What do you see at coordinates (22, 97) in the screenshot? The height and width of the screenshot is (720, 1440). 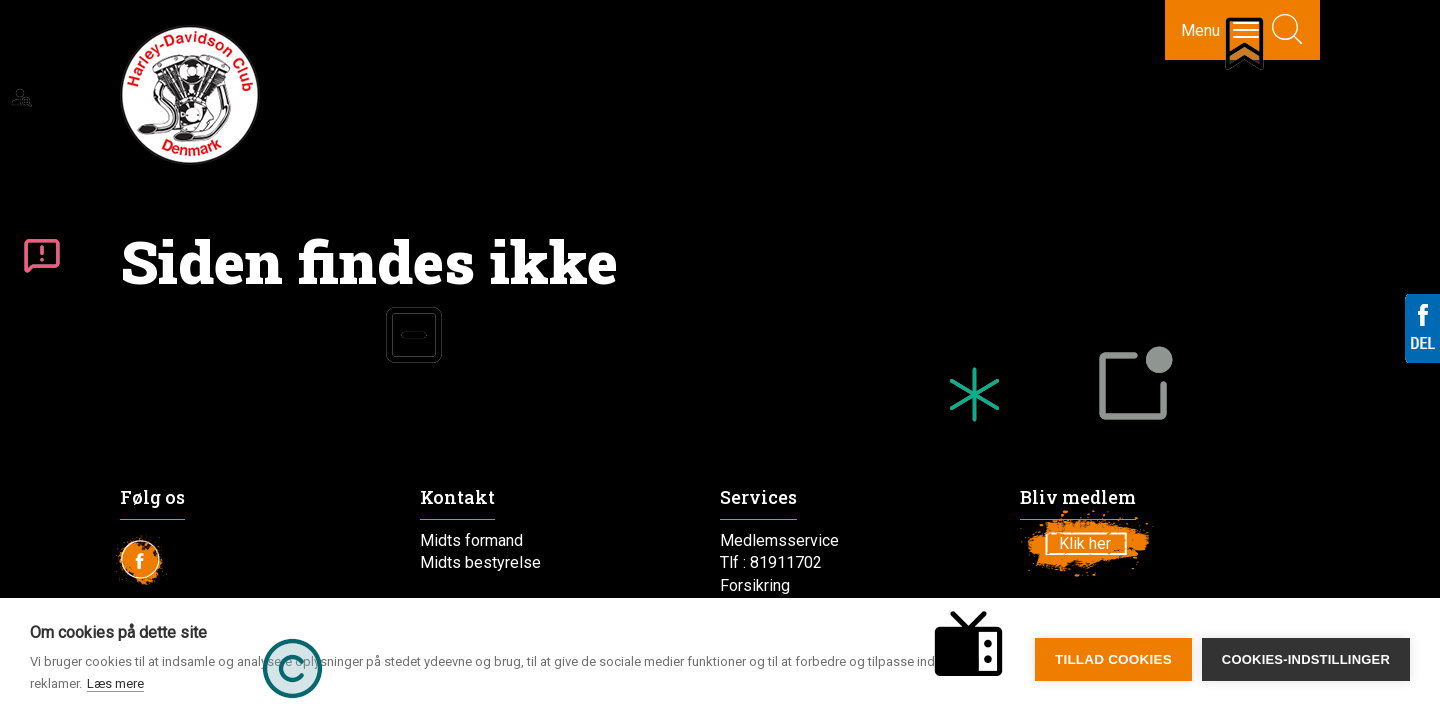 I see `search for a user or contact` at bounding box center [22, 97].